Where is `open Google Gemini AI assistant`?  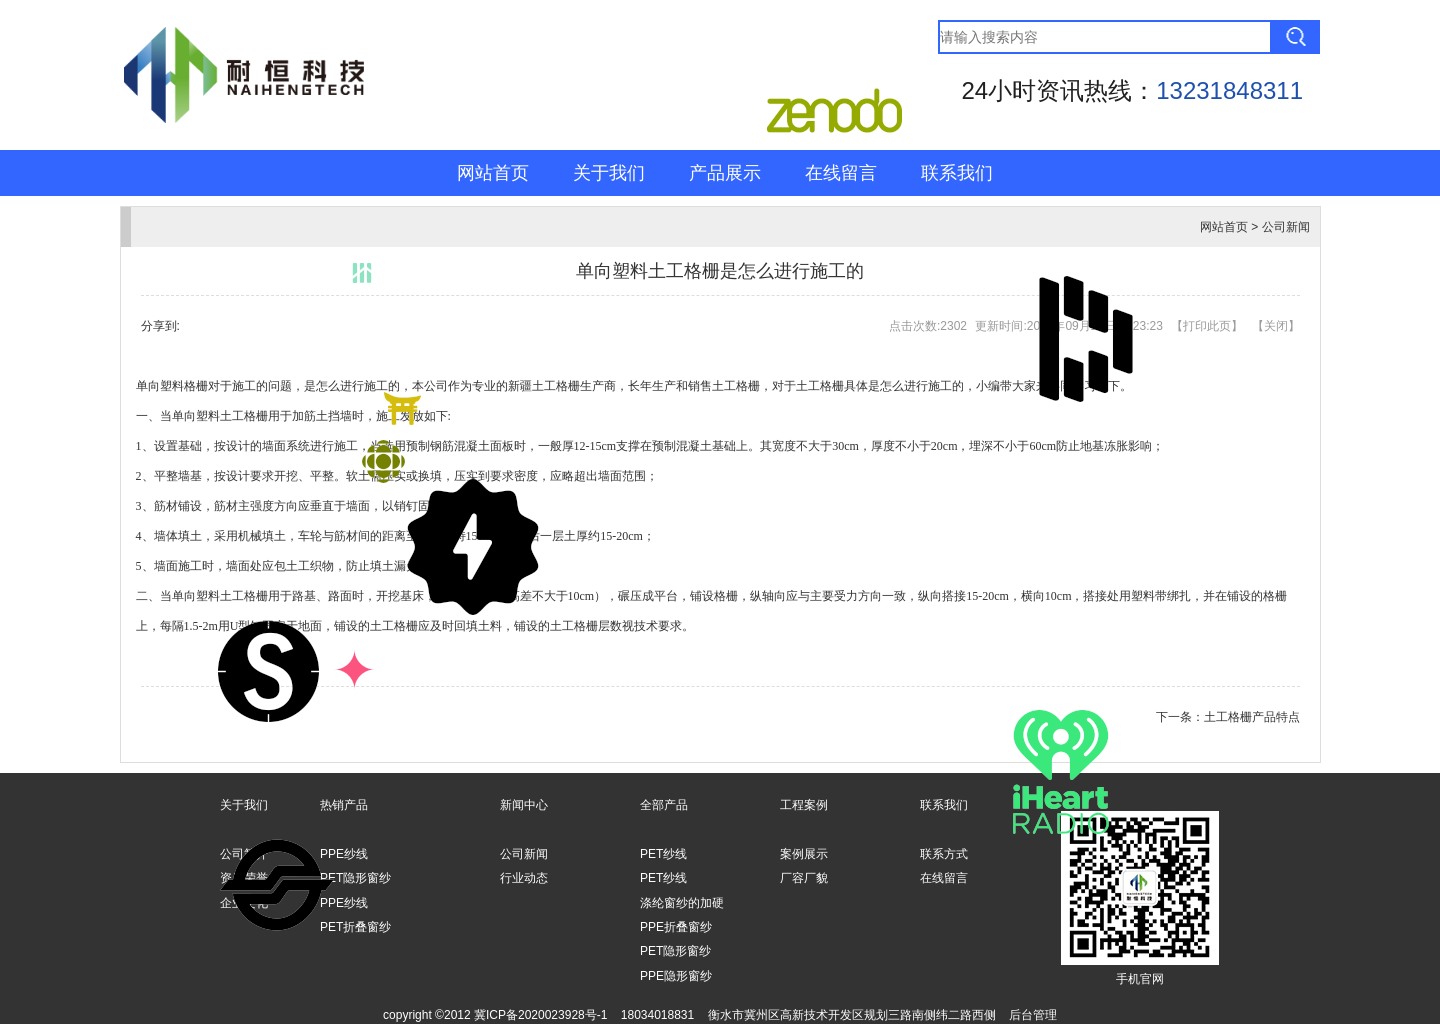
open Google Gemini AI assistant is located at coordinates (354, 669).